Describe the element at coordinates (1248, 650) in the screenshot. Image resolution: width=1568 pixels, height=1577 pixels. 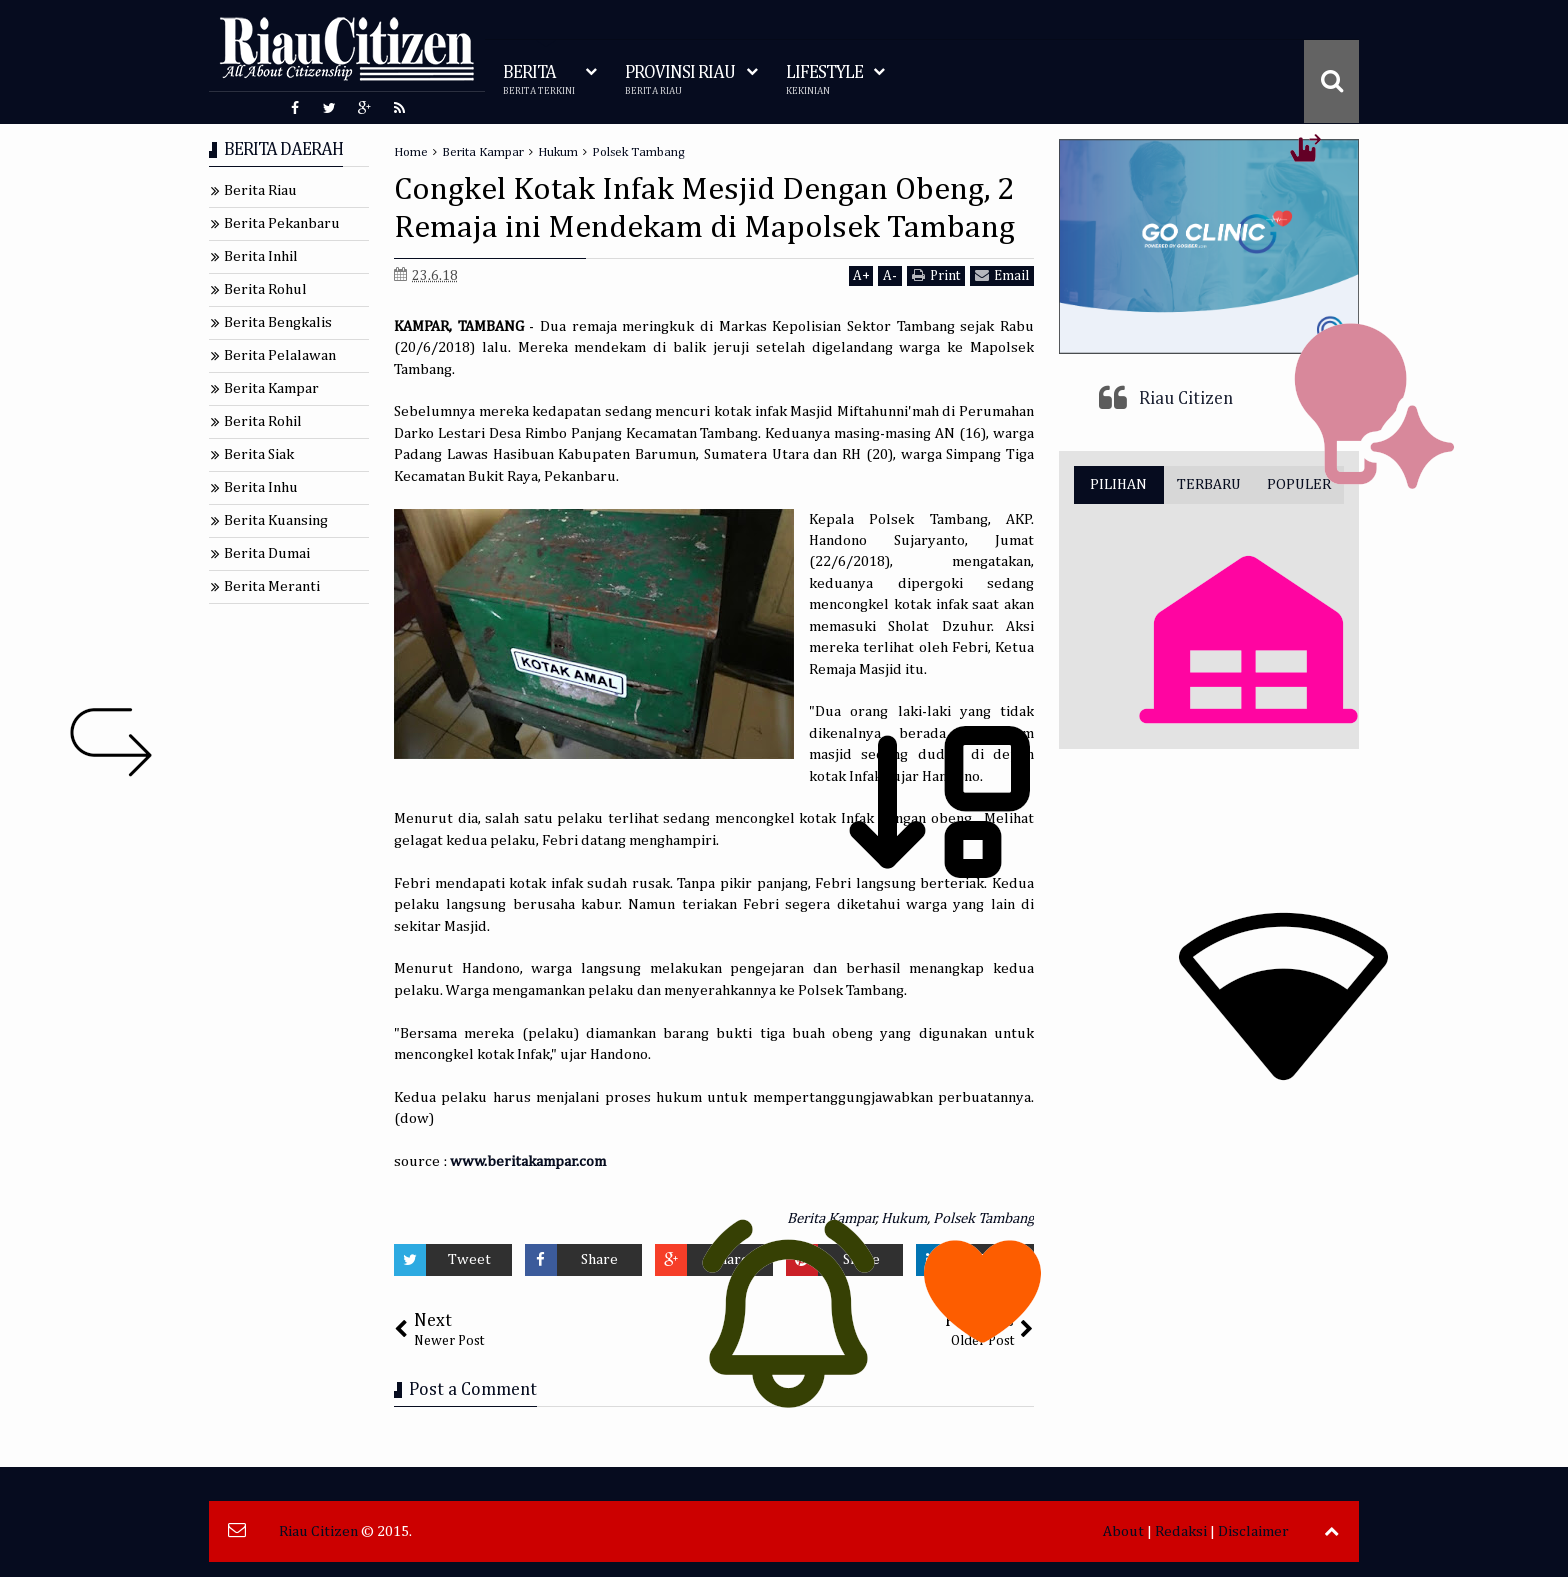
I see `access garage or parking settings` at that location.